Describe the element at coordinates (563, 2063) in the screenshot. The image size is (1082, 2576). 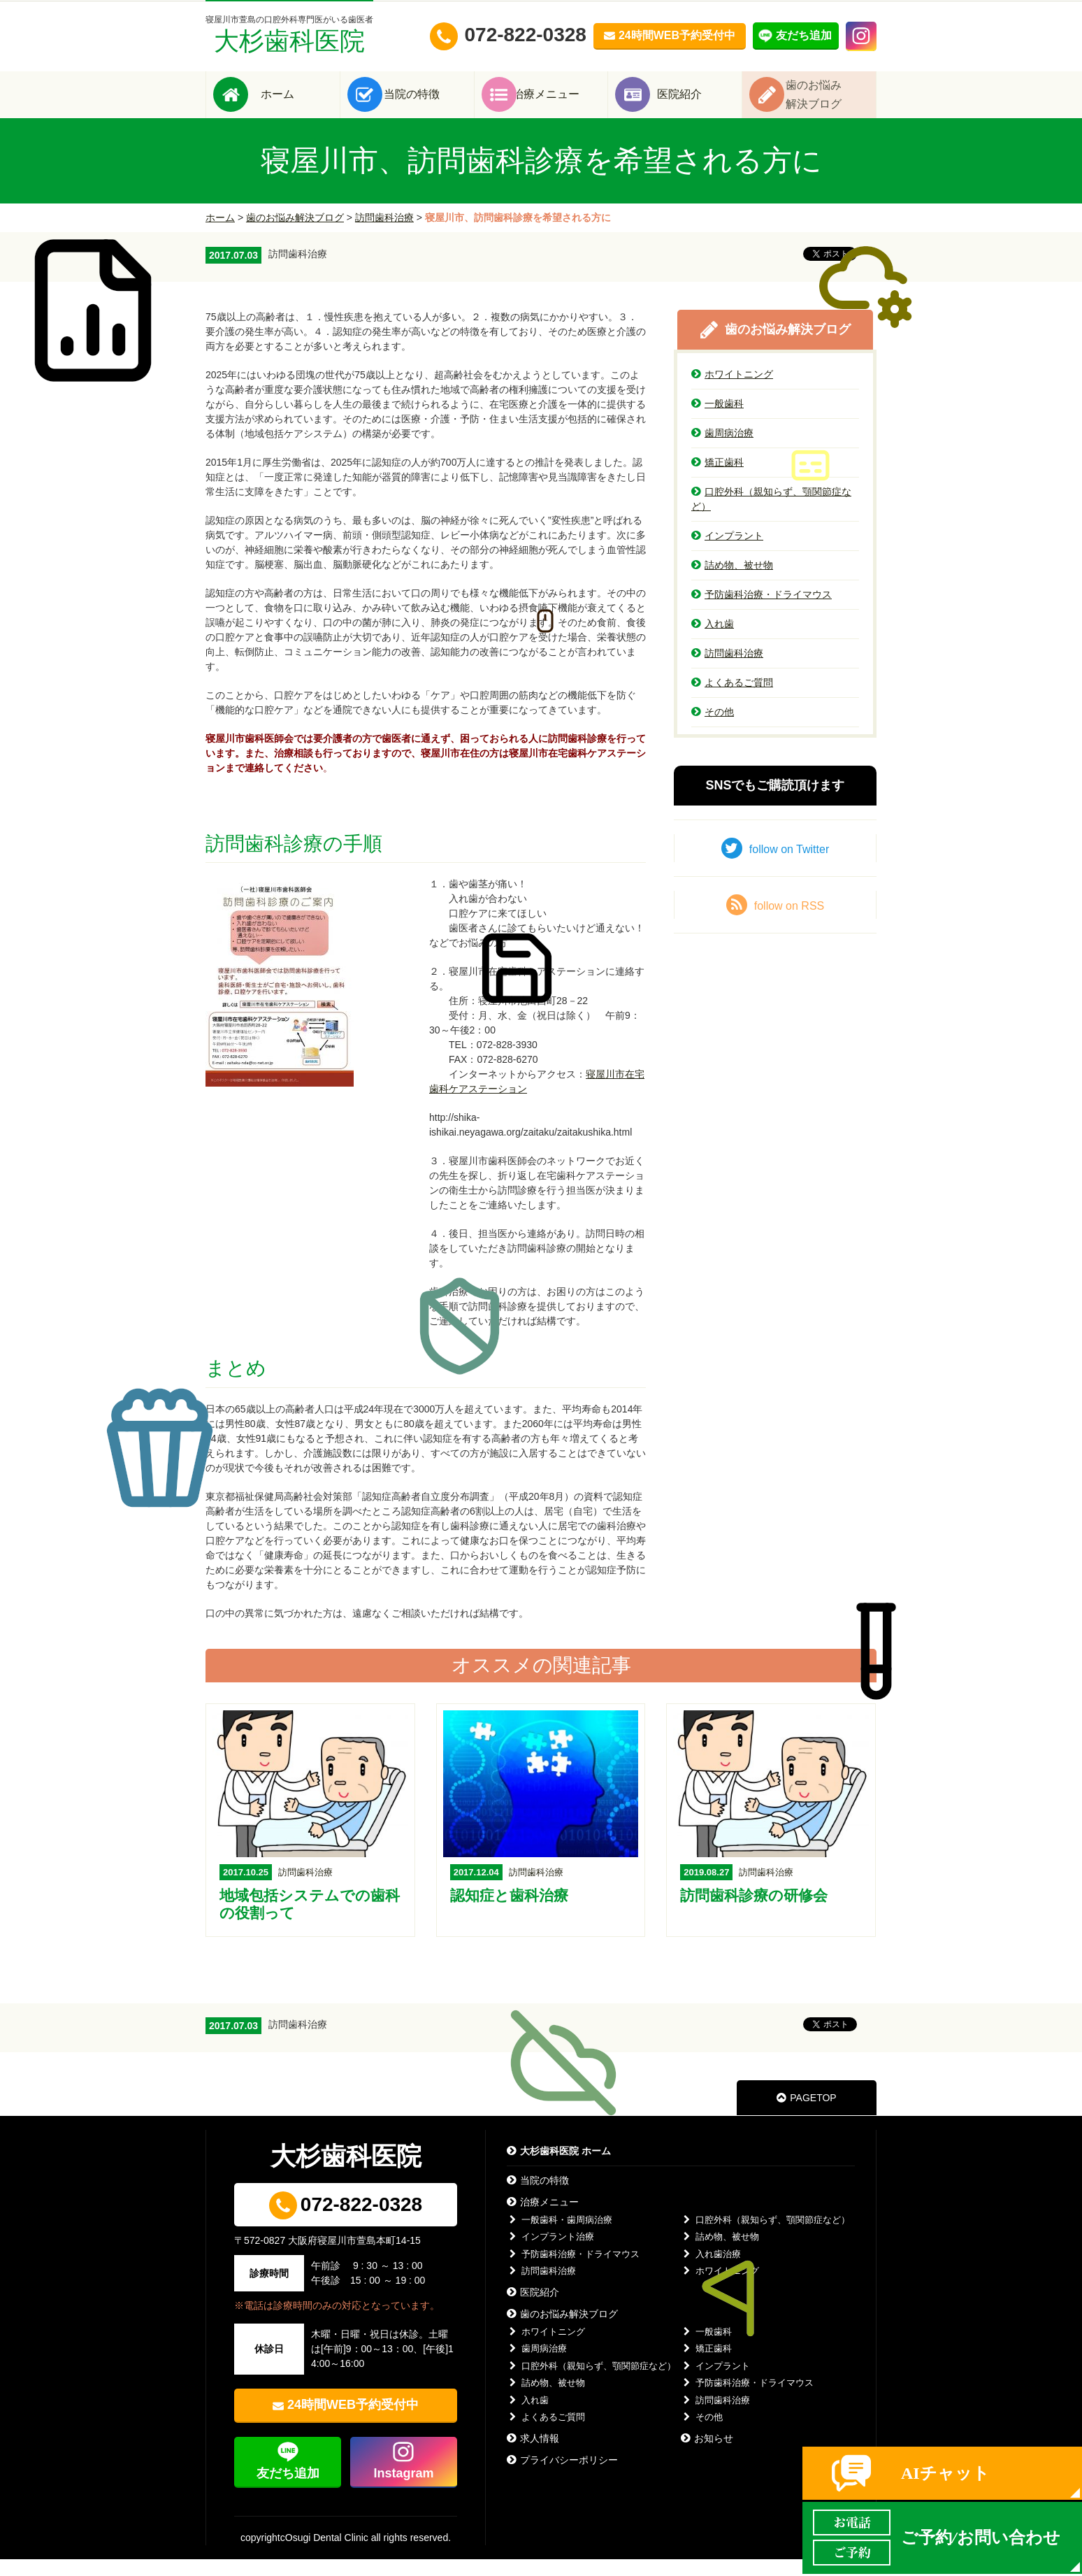
I see `indicates offline or disconnected from cloud services` at that location.